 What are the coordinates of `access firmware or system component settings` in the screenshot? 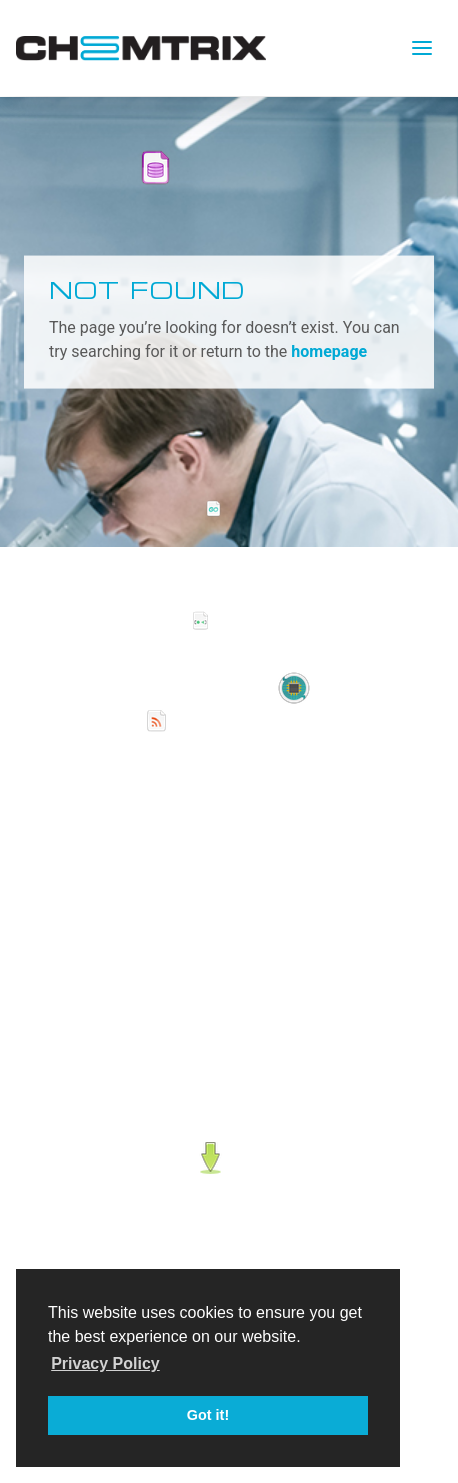 It's located at (294, 688).